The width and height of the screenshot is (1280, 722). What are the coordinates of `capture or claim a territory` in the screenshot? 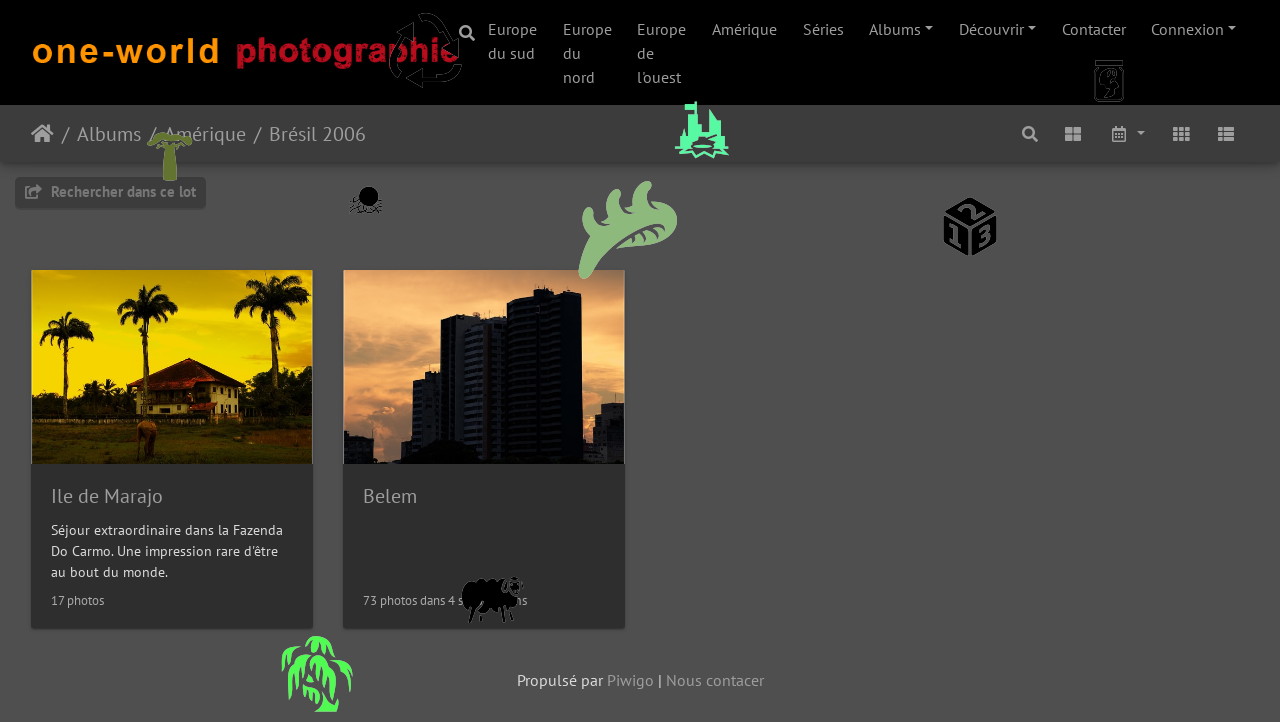 It's located at (702, 130).